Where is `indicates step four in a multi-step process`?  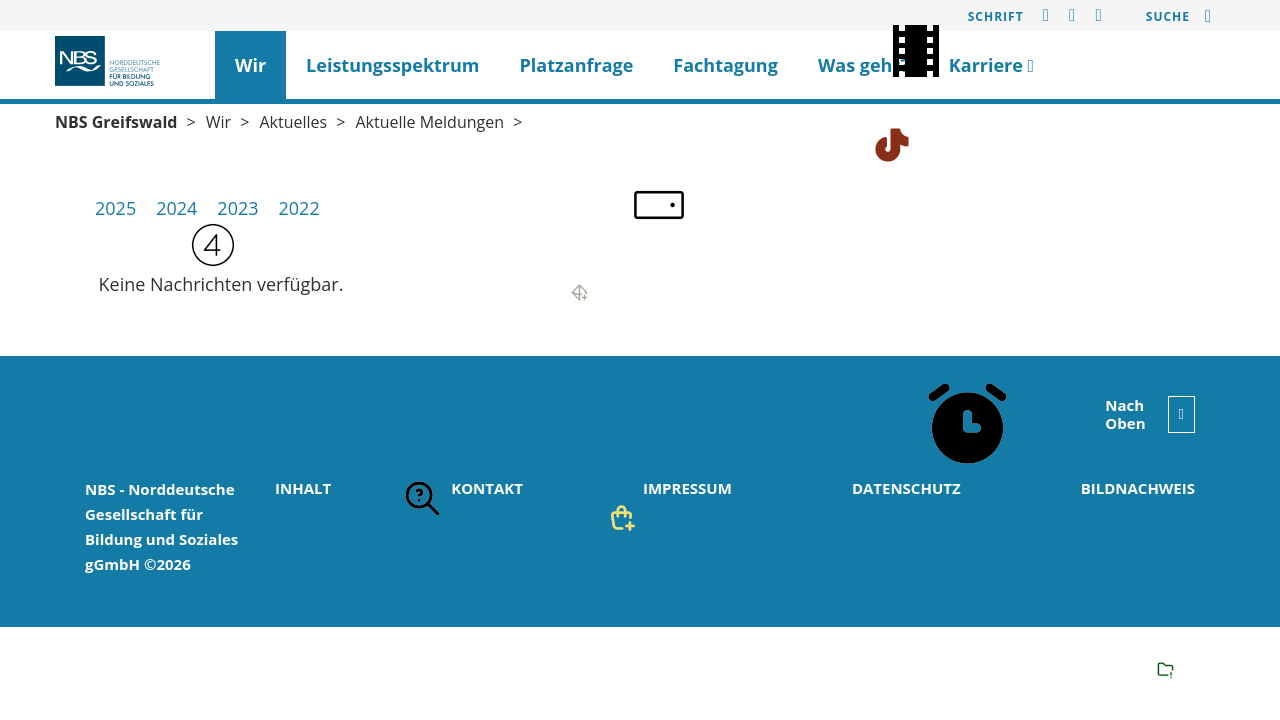
indicates step four in a multi-step process is located at coordinates (213, 245).